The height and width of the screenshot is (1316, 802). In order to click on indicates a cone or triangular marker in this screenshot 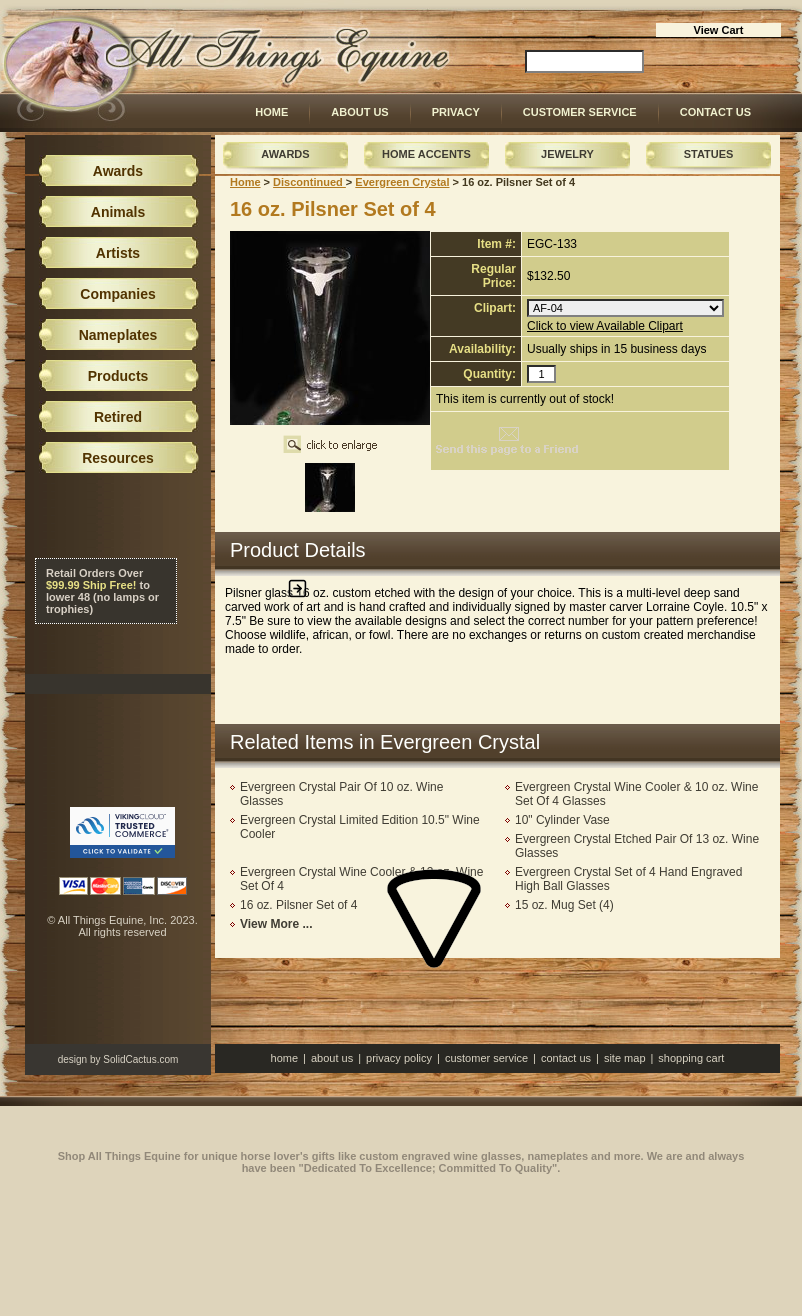, I will do `click(434, 921)`.